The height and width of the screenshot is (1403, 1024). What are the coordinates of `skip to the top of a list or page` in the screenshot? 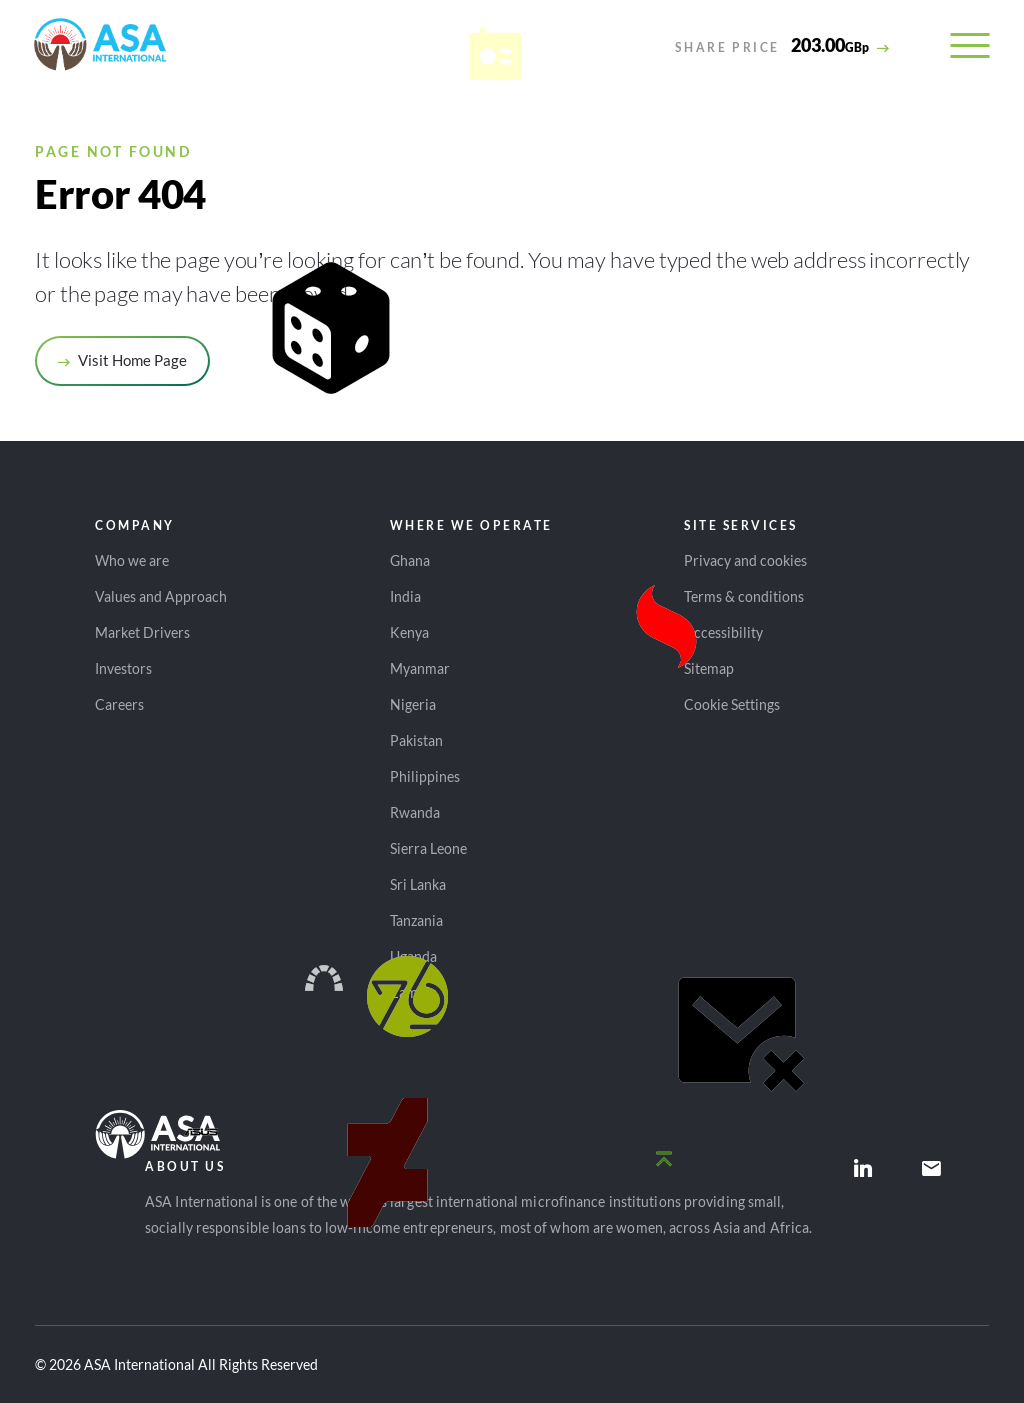 It's located at (664, 1158).